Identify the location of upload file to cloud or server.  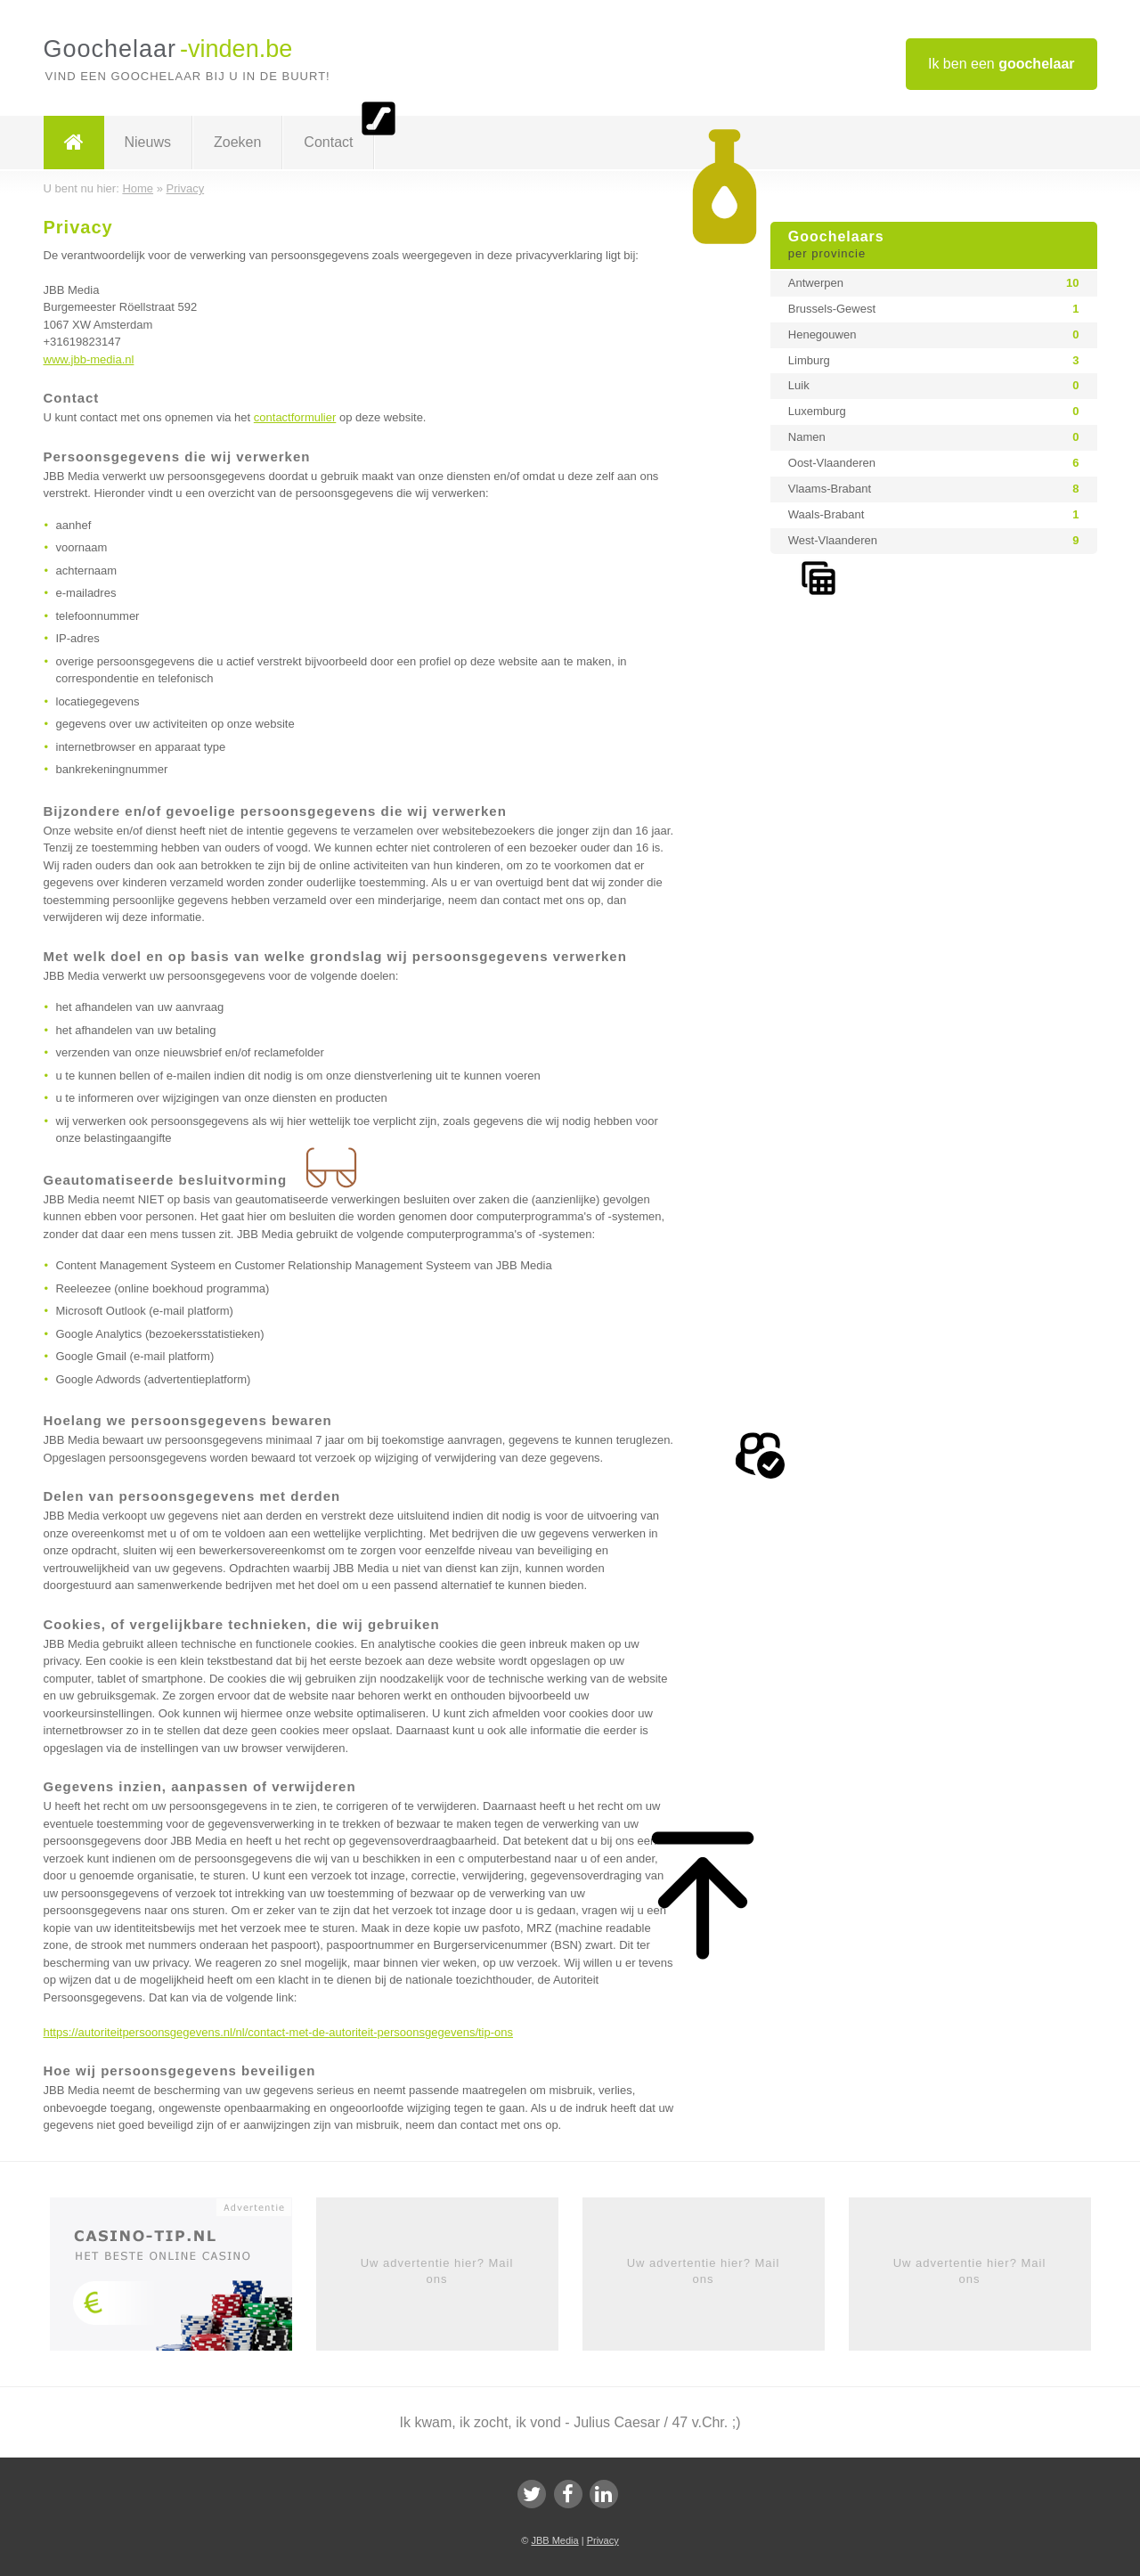
(703, 1895).